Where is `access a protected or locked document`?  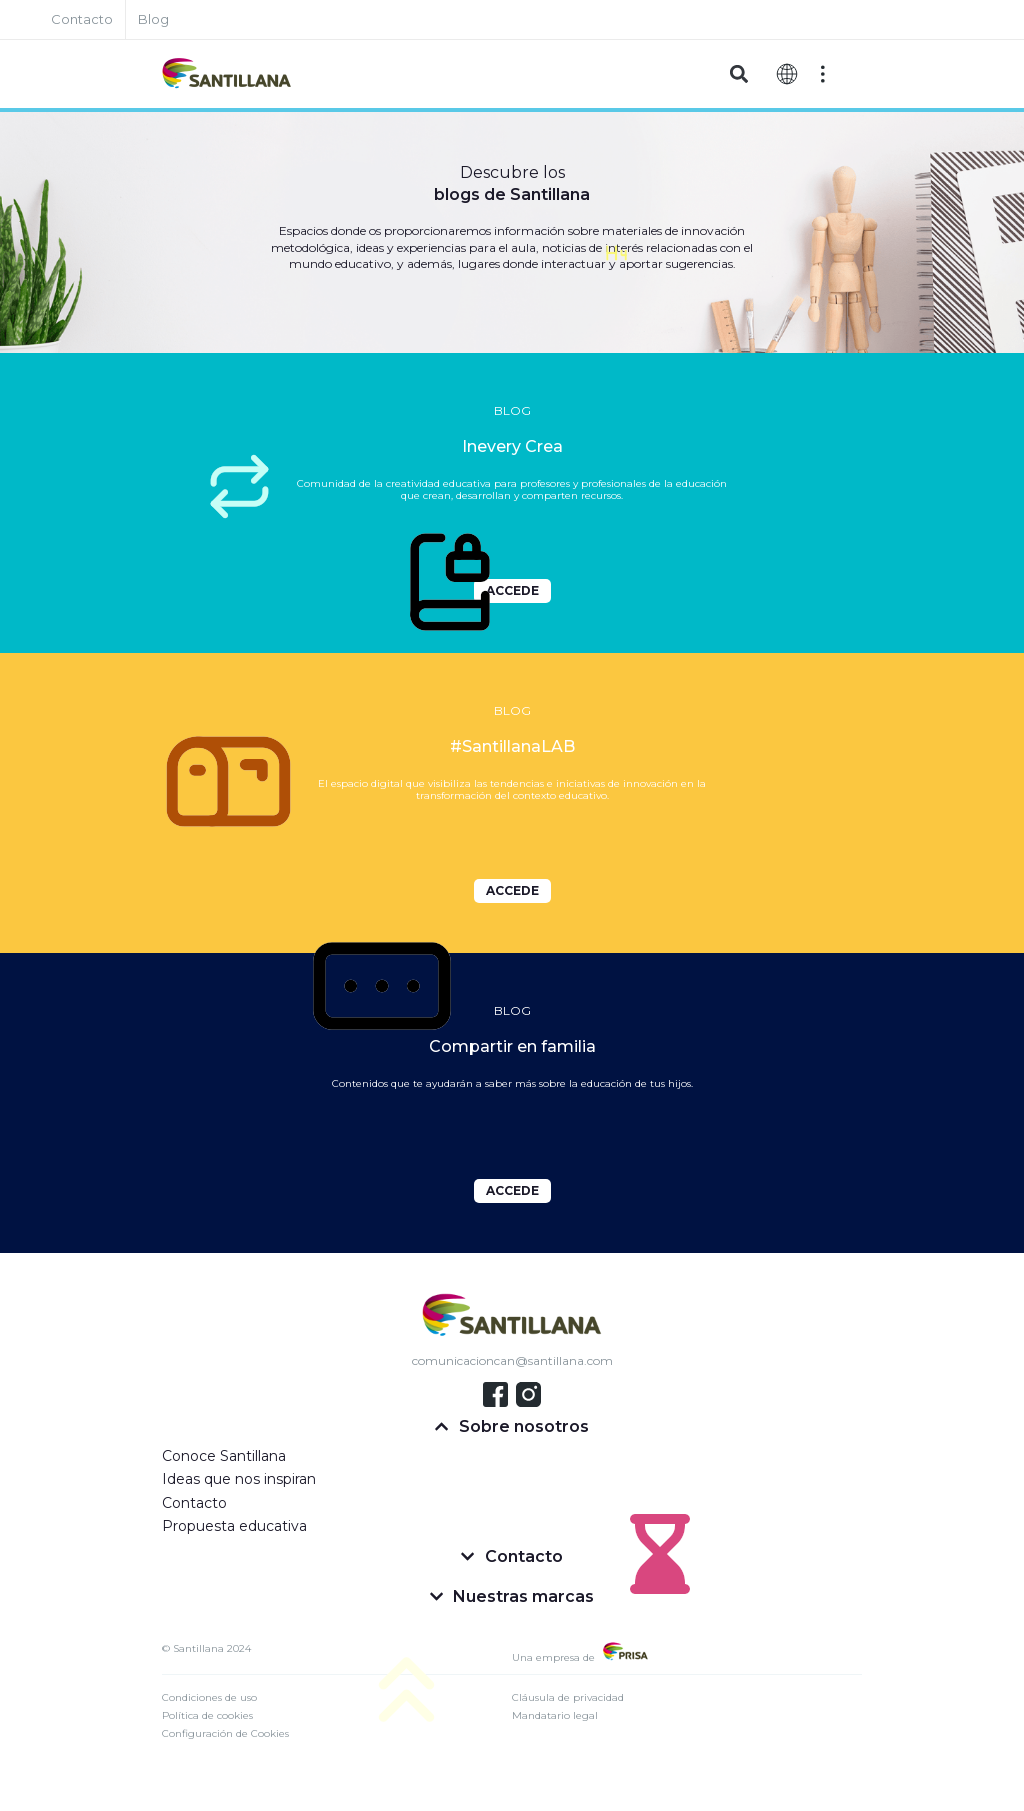
access a protected or locked document is located at coordinates (450, 582).